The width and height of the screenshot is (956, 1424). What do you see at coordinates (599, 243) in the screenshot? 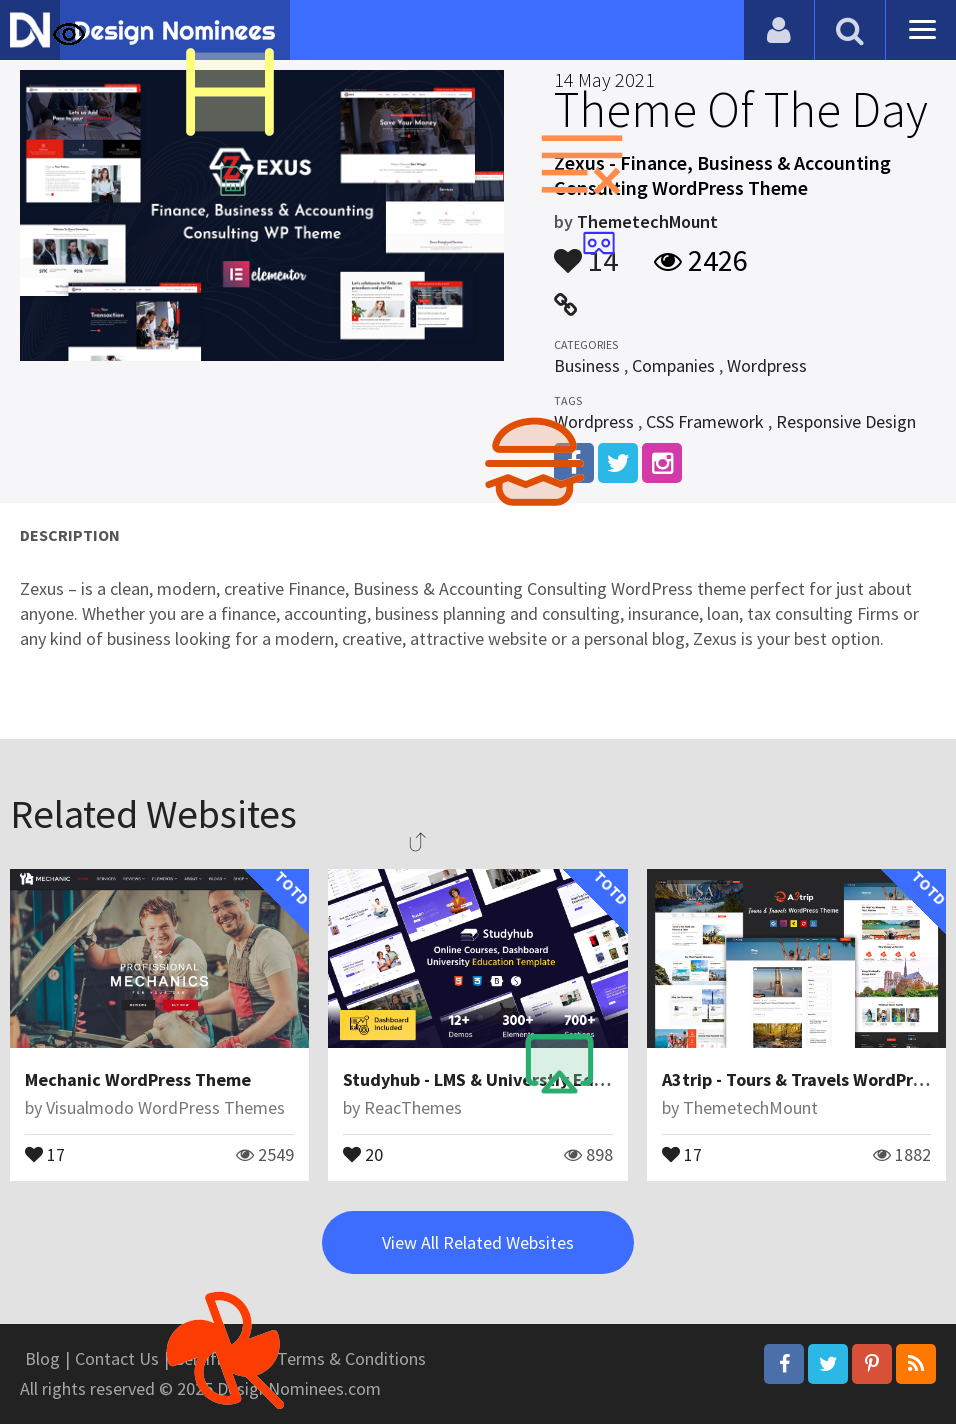
I see `launch virtual reality or VR mode` at bounding box center [599, 243].